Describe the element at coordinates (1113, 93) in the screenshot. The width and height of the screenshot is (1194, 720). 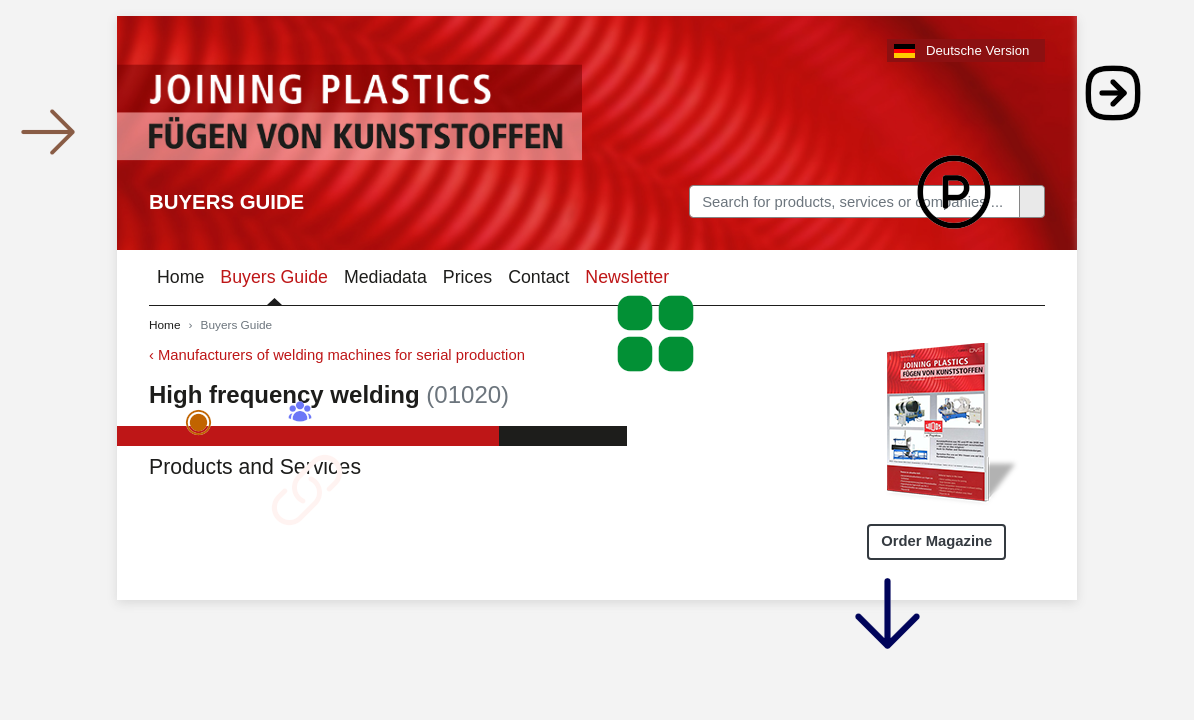
I see `proceed to the next step` at that location.